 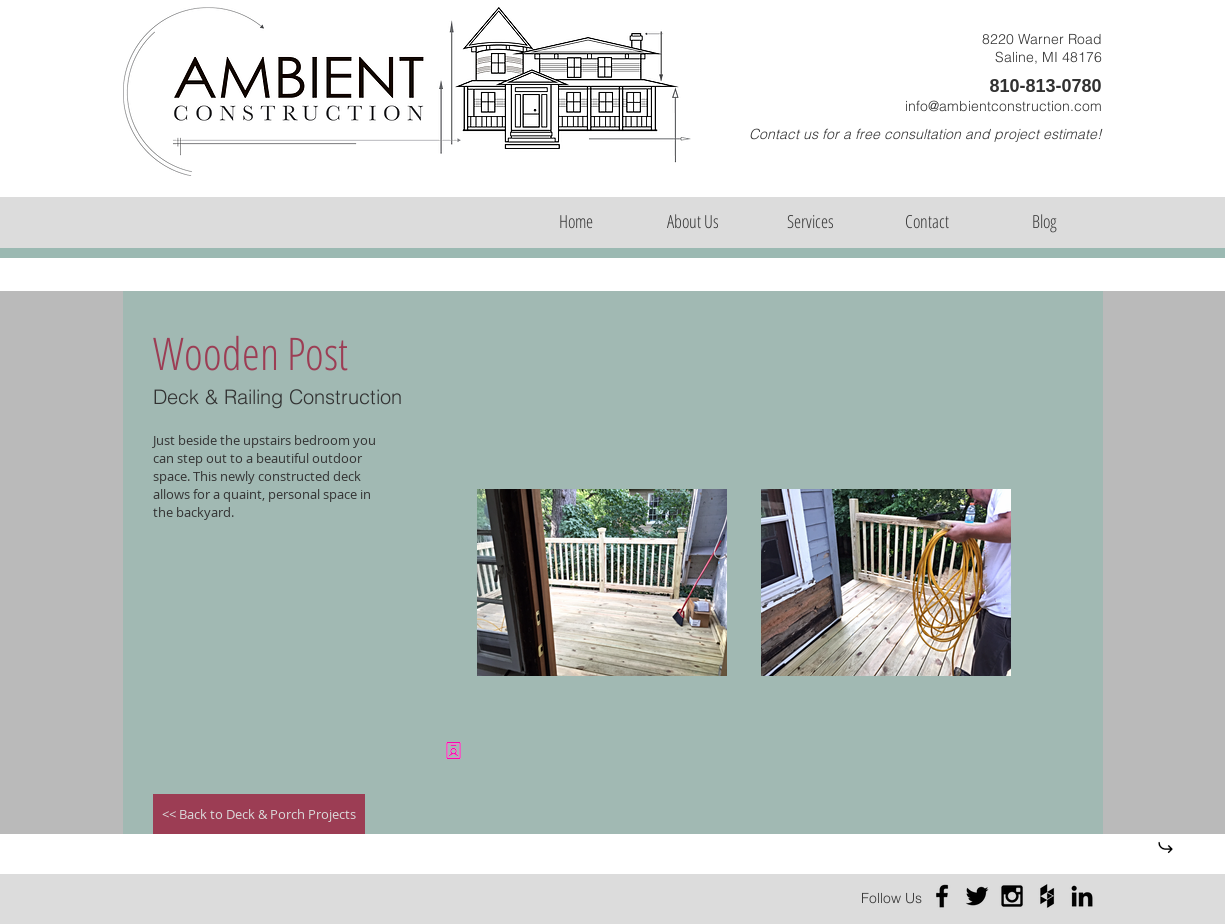 What do you see at coordinates (453, 750) in the screenshot?
I see `view user profile or identity information` at bounding box center [453, 750].